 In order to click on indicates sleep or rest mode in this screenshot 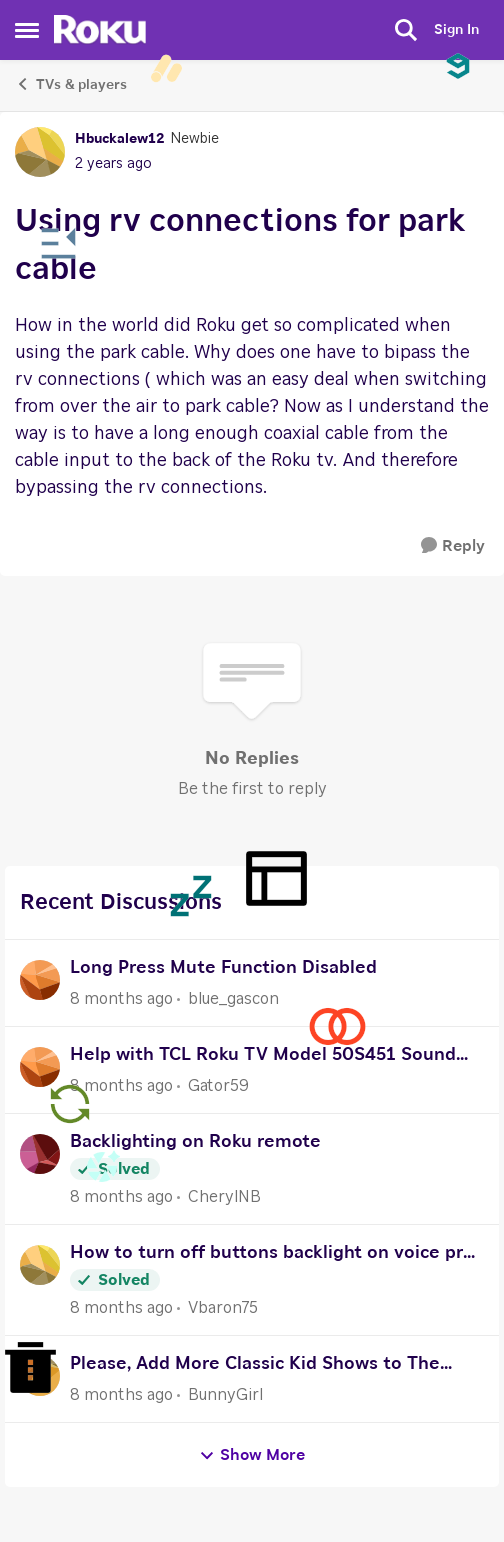, I will do `click(191, 896)`.